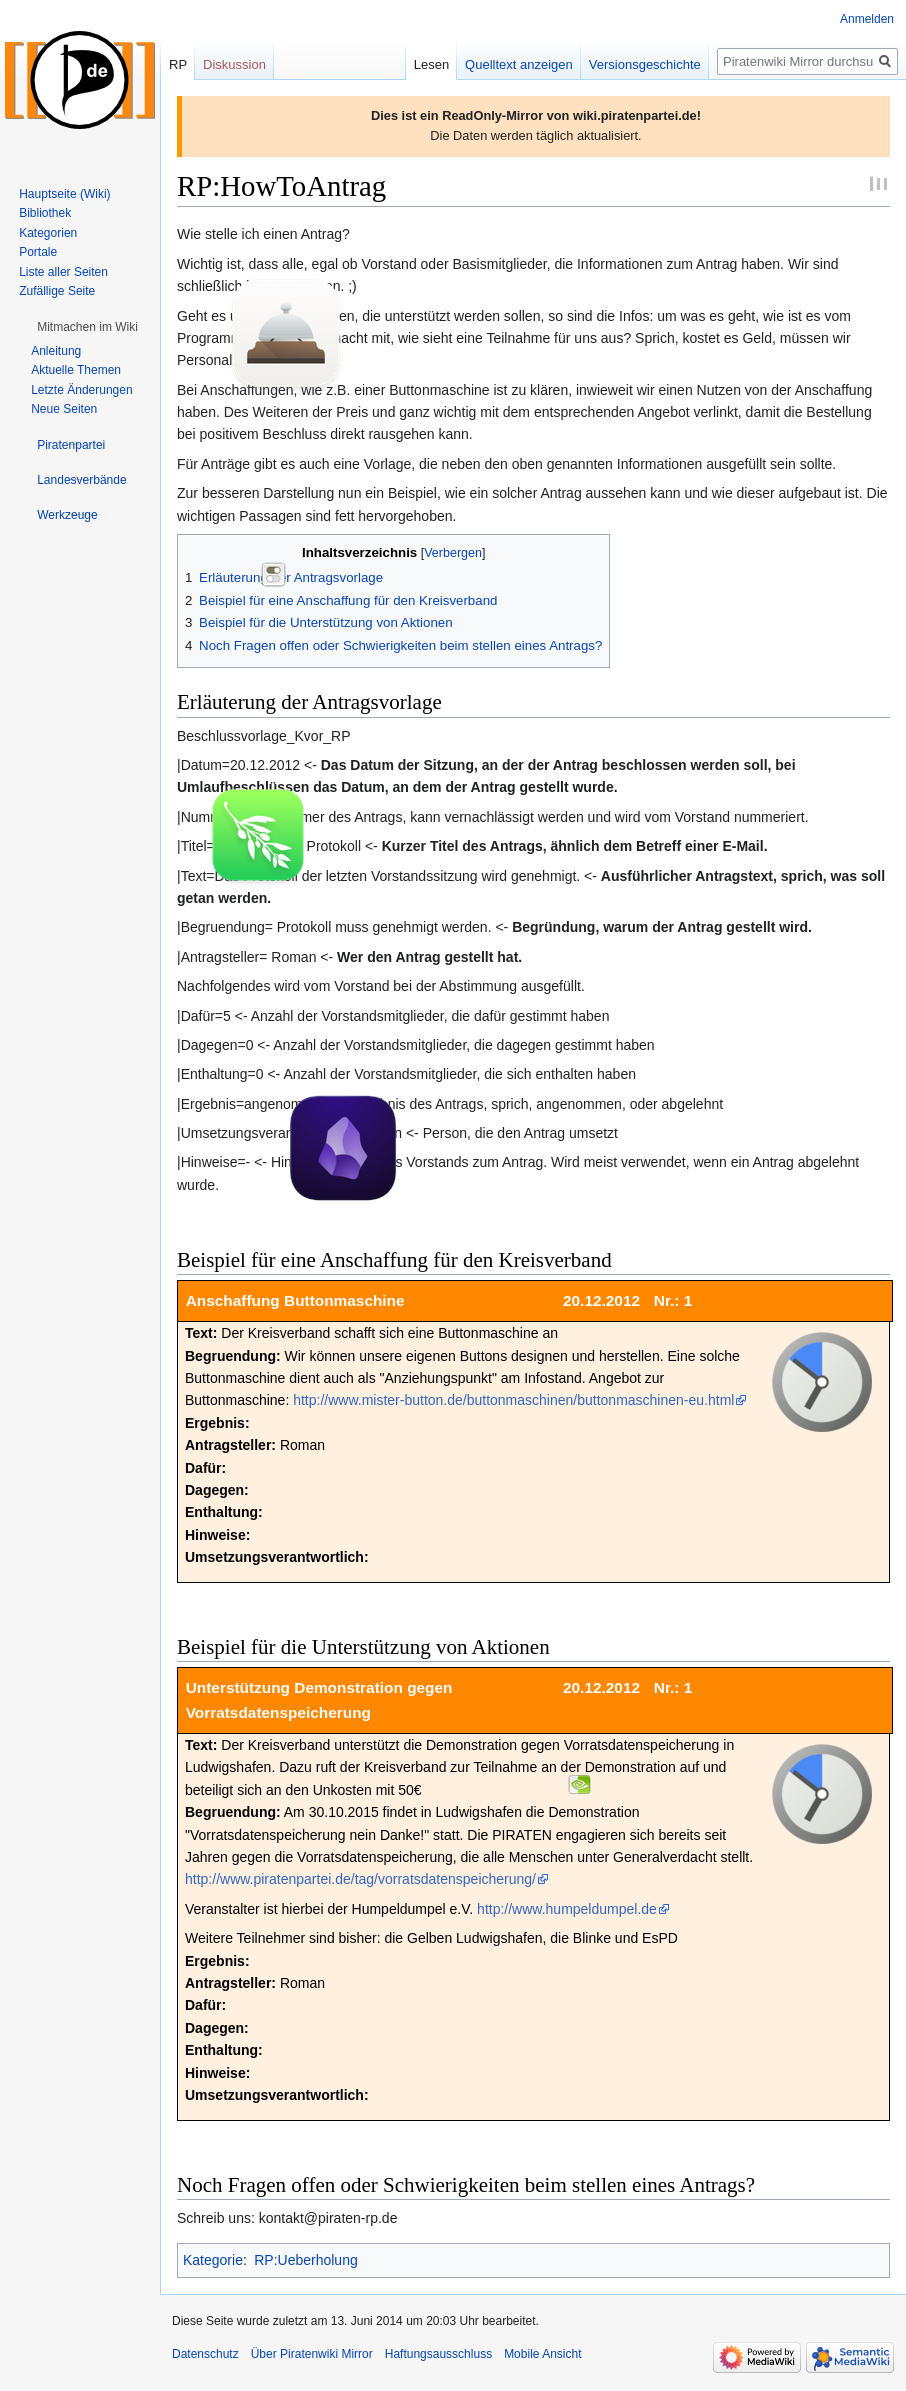 Image resolution: width=906 pixels, height=2391 pixels. I want to click on open olive video editor, so click(258, 835).